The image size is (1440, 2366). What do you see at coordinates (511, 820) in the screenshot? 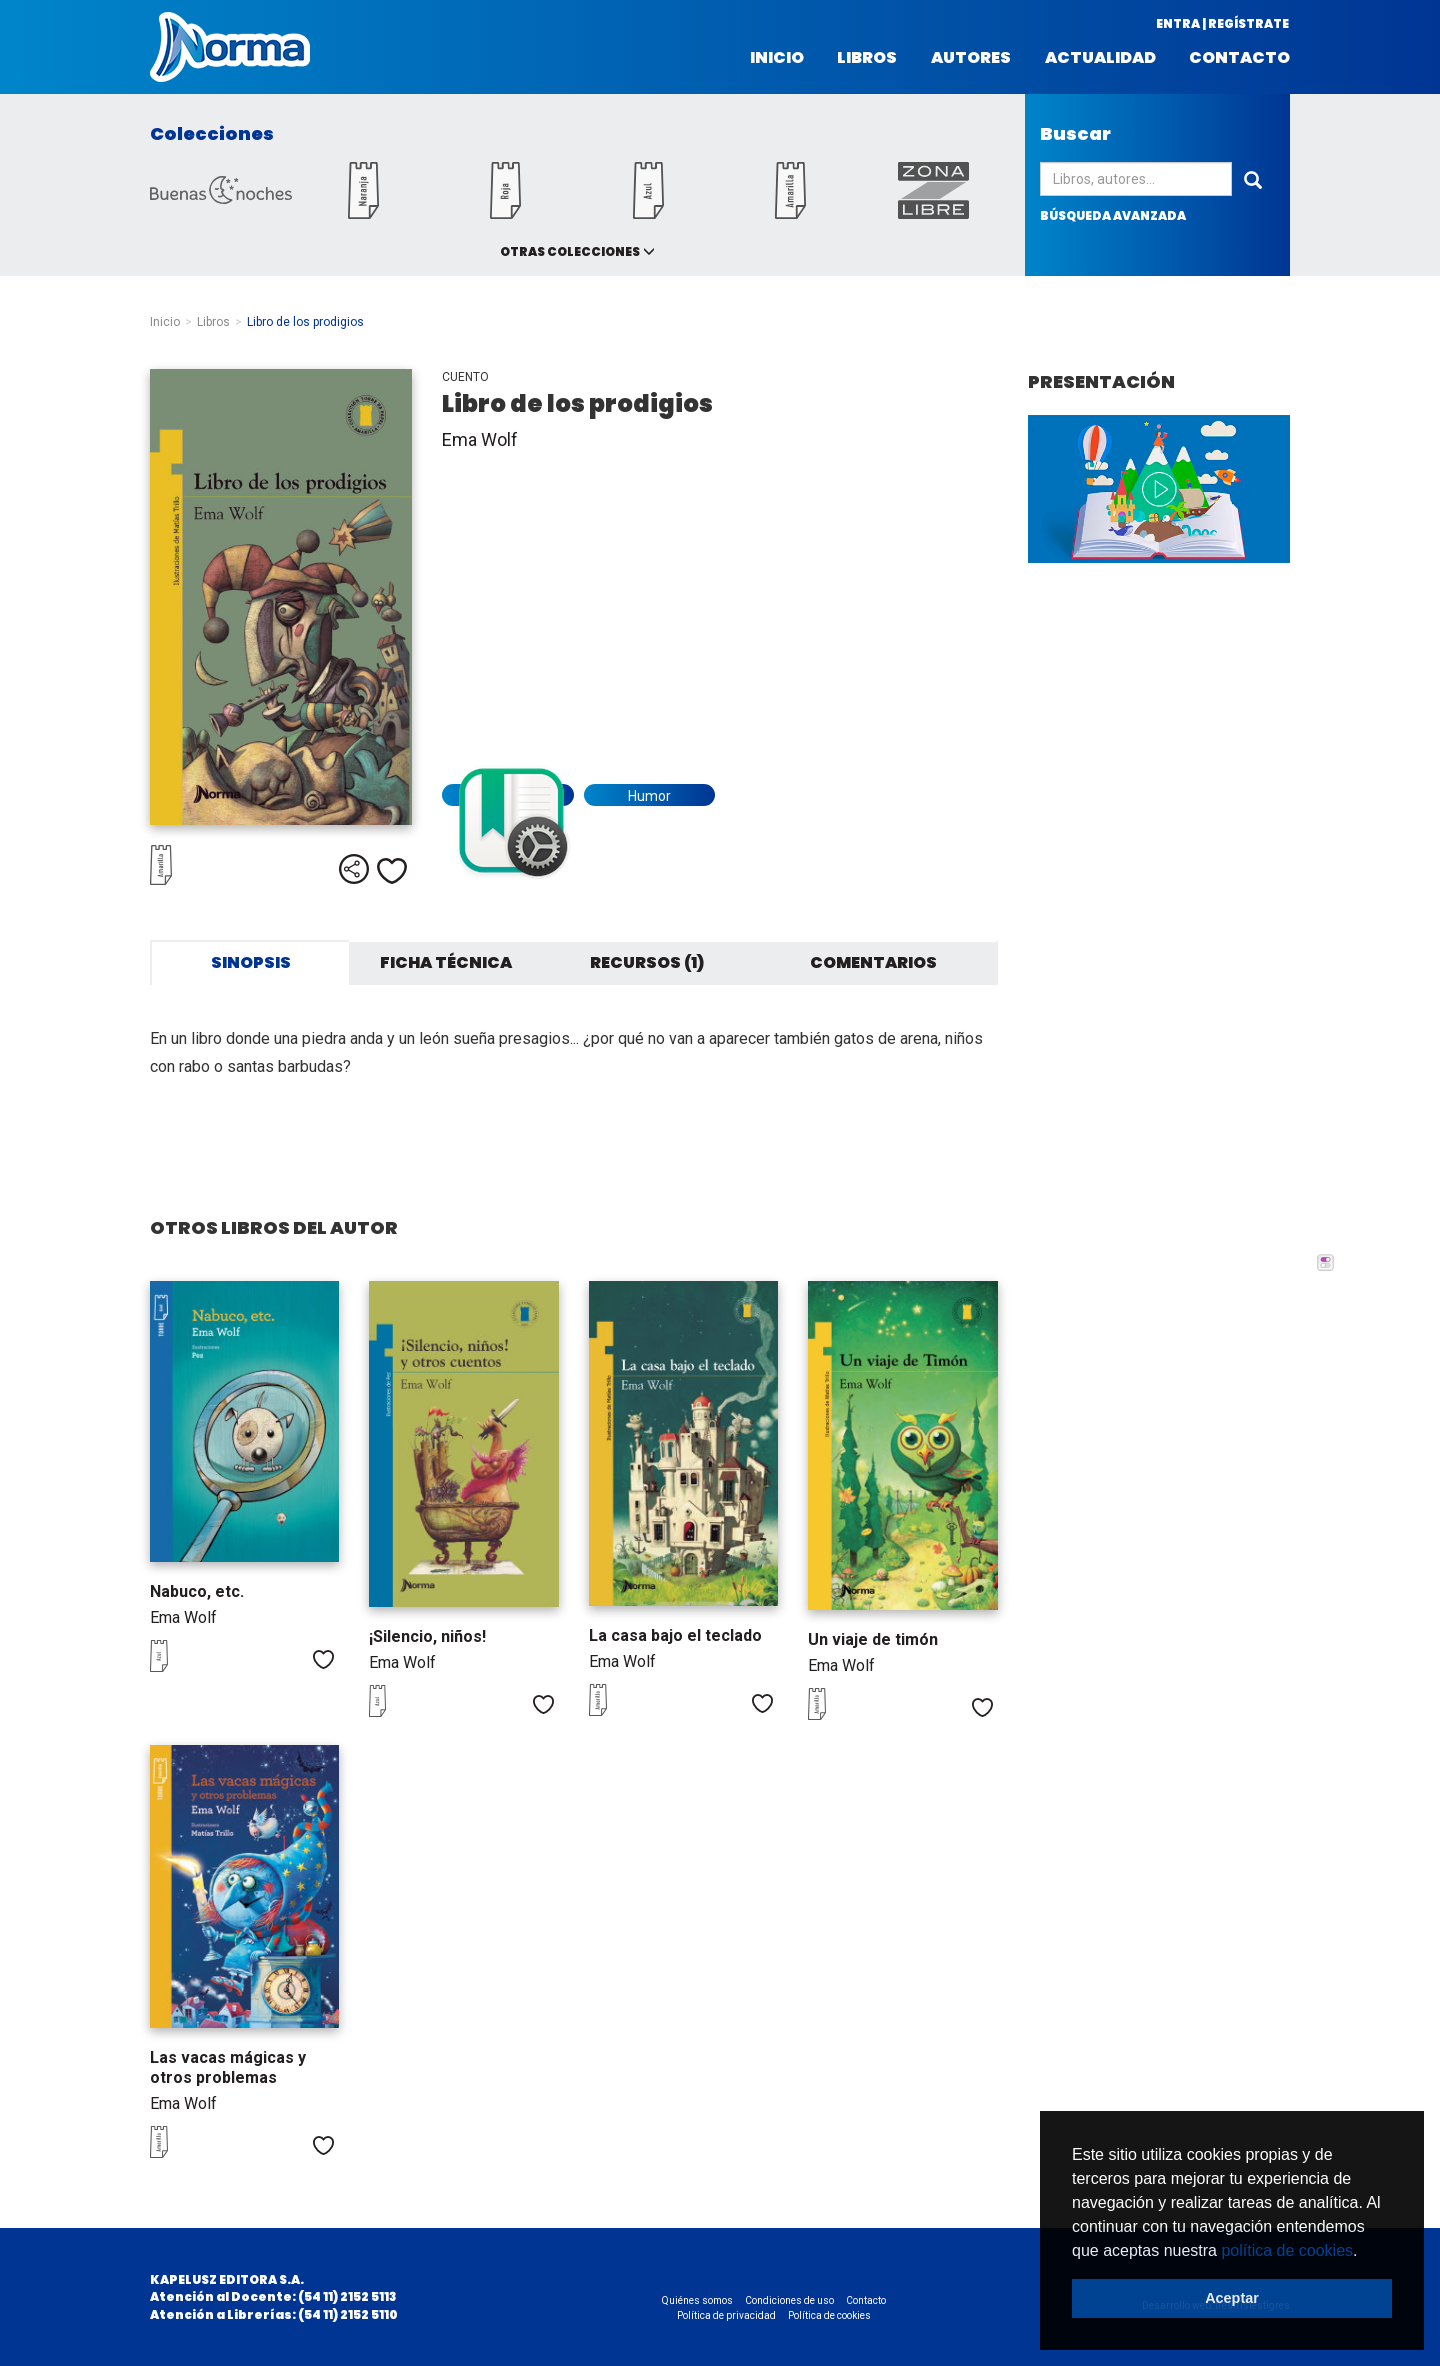
I see `open calibre ebook editor` at bounding box center [511, 820].